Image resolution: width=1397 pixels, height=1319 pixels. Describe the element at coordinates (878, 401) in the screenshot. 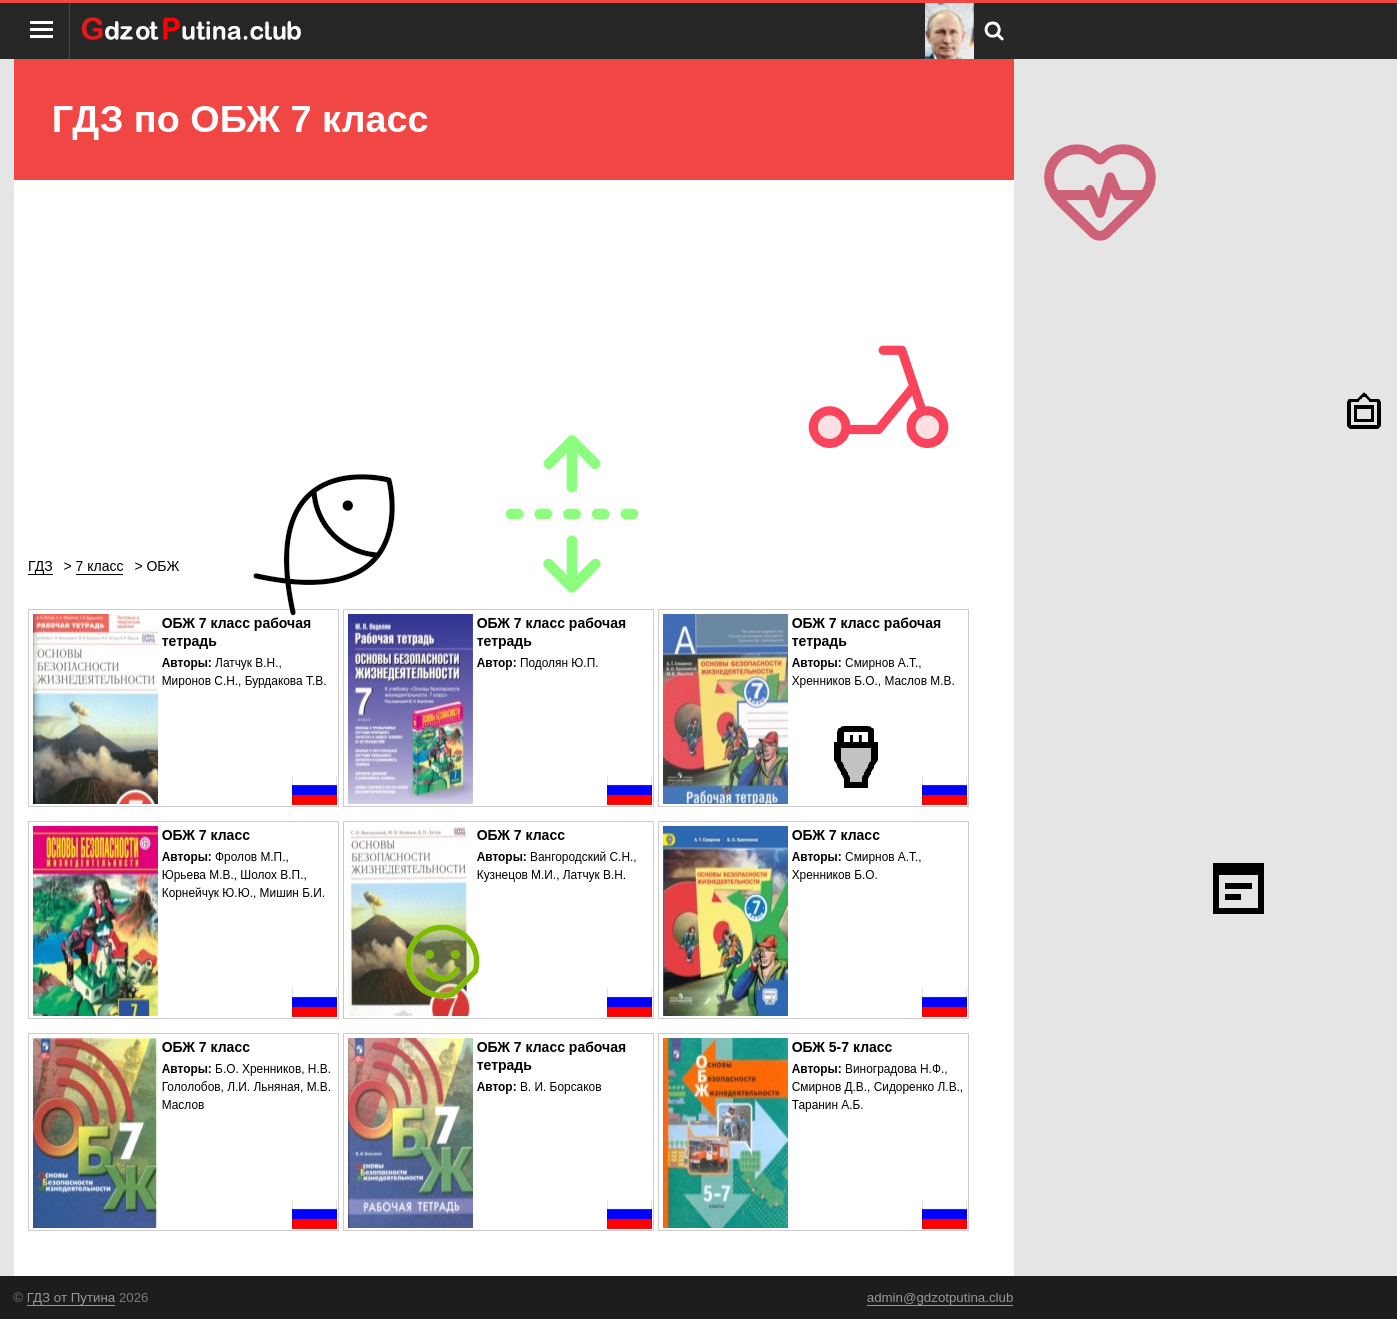

I see `select scooter as transportation mode` at that location.